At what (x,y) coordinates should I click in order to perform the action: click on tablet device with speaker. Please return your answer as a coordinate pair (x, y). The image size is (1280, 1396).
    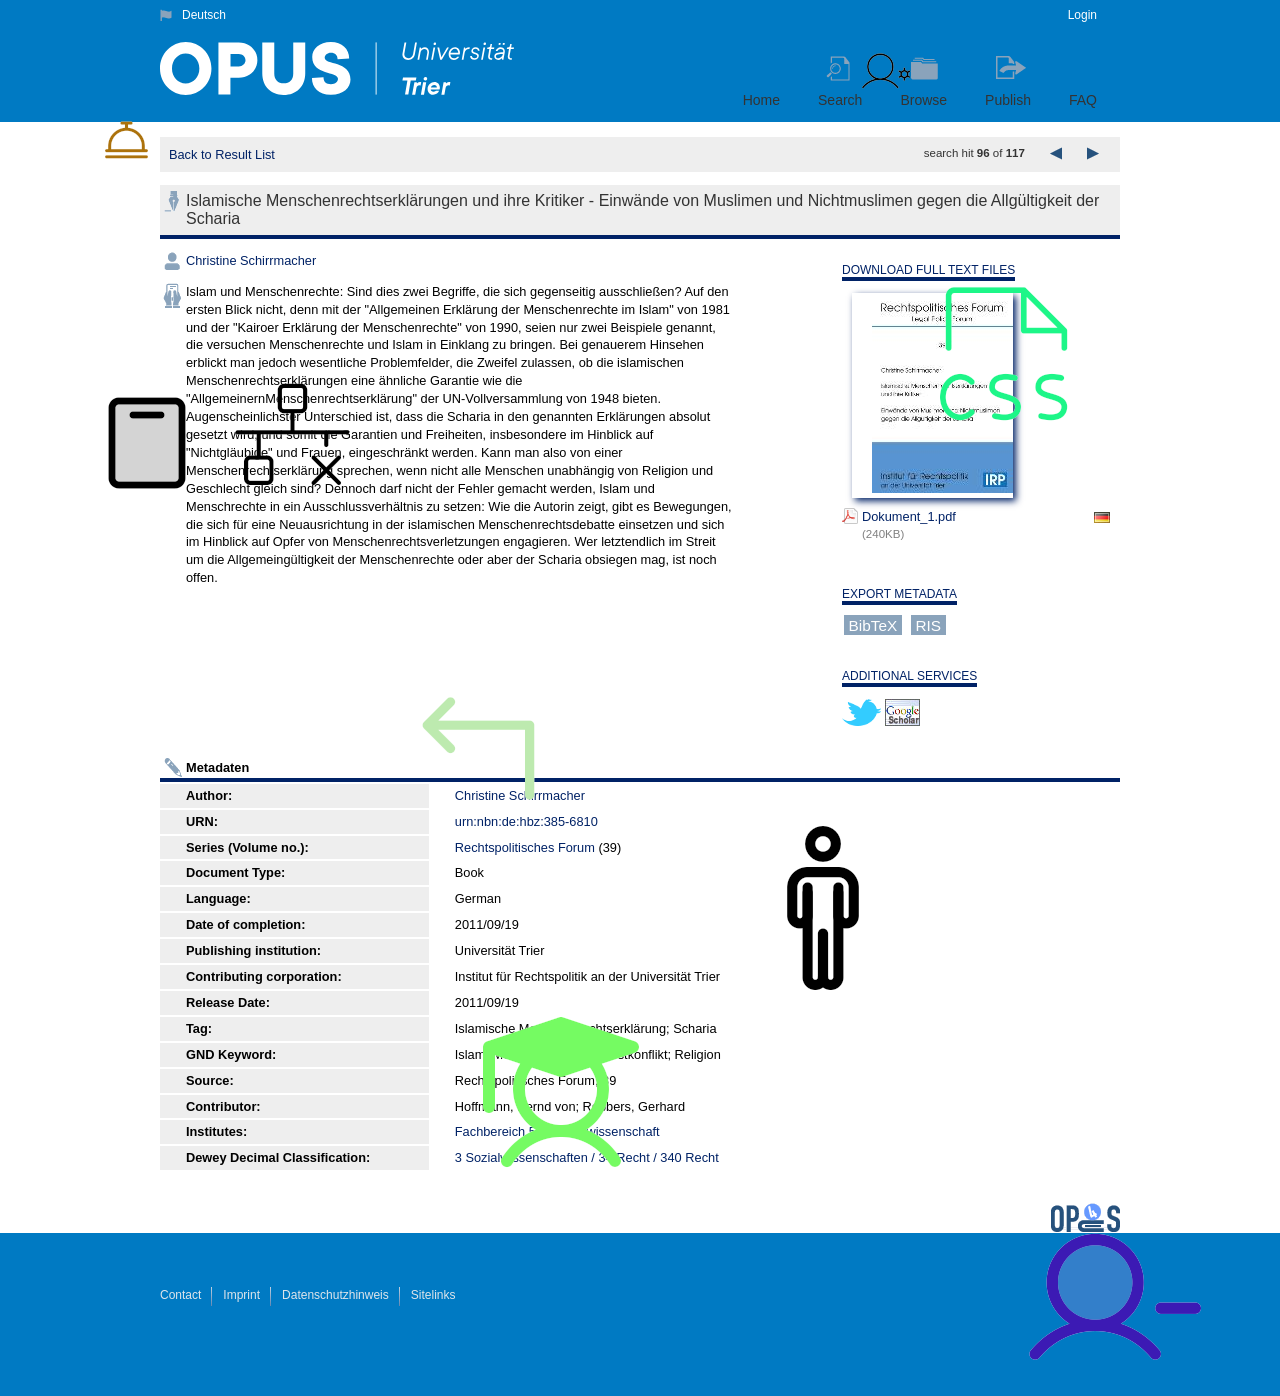
    Looking at the image, I should click on (147, 443).